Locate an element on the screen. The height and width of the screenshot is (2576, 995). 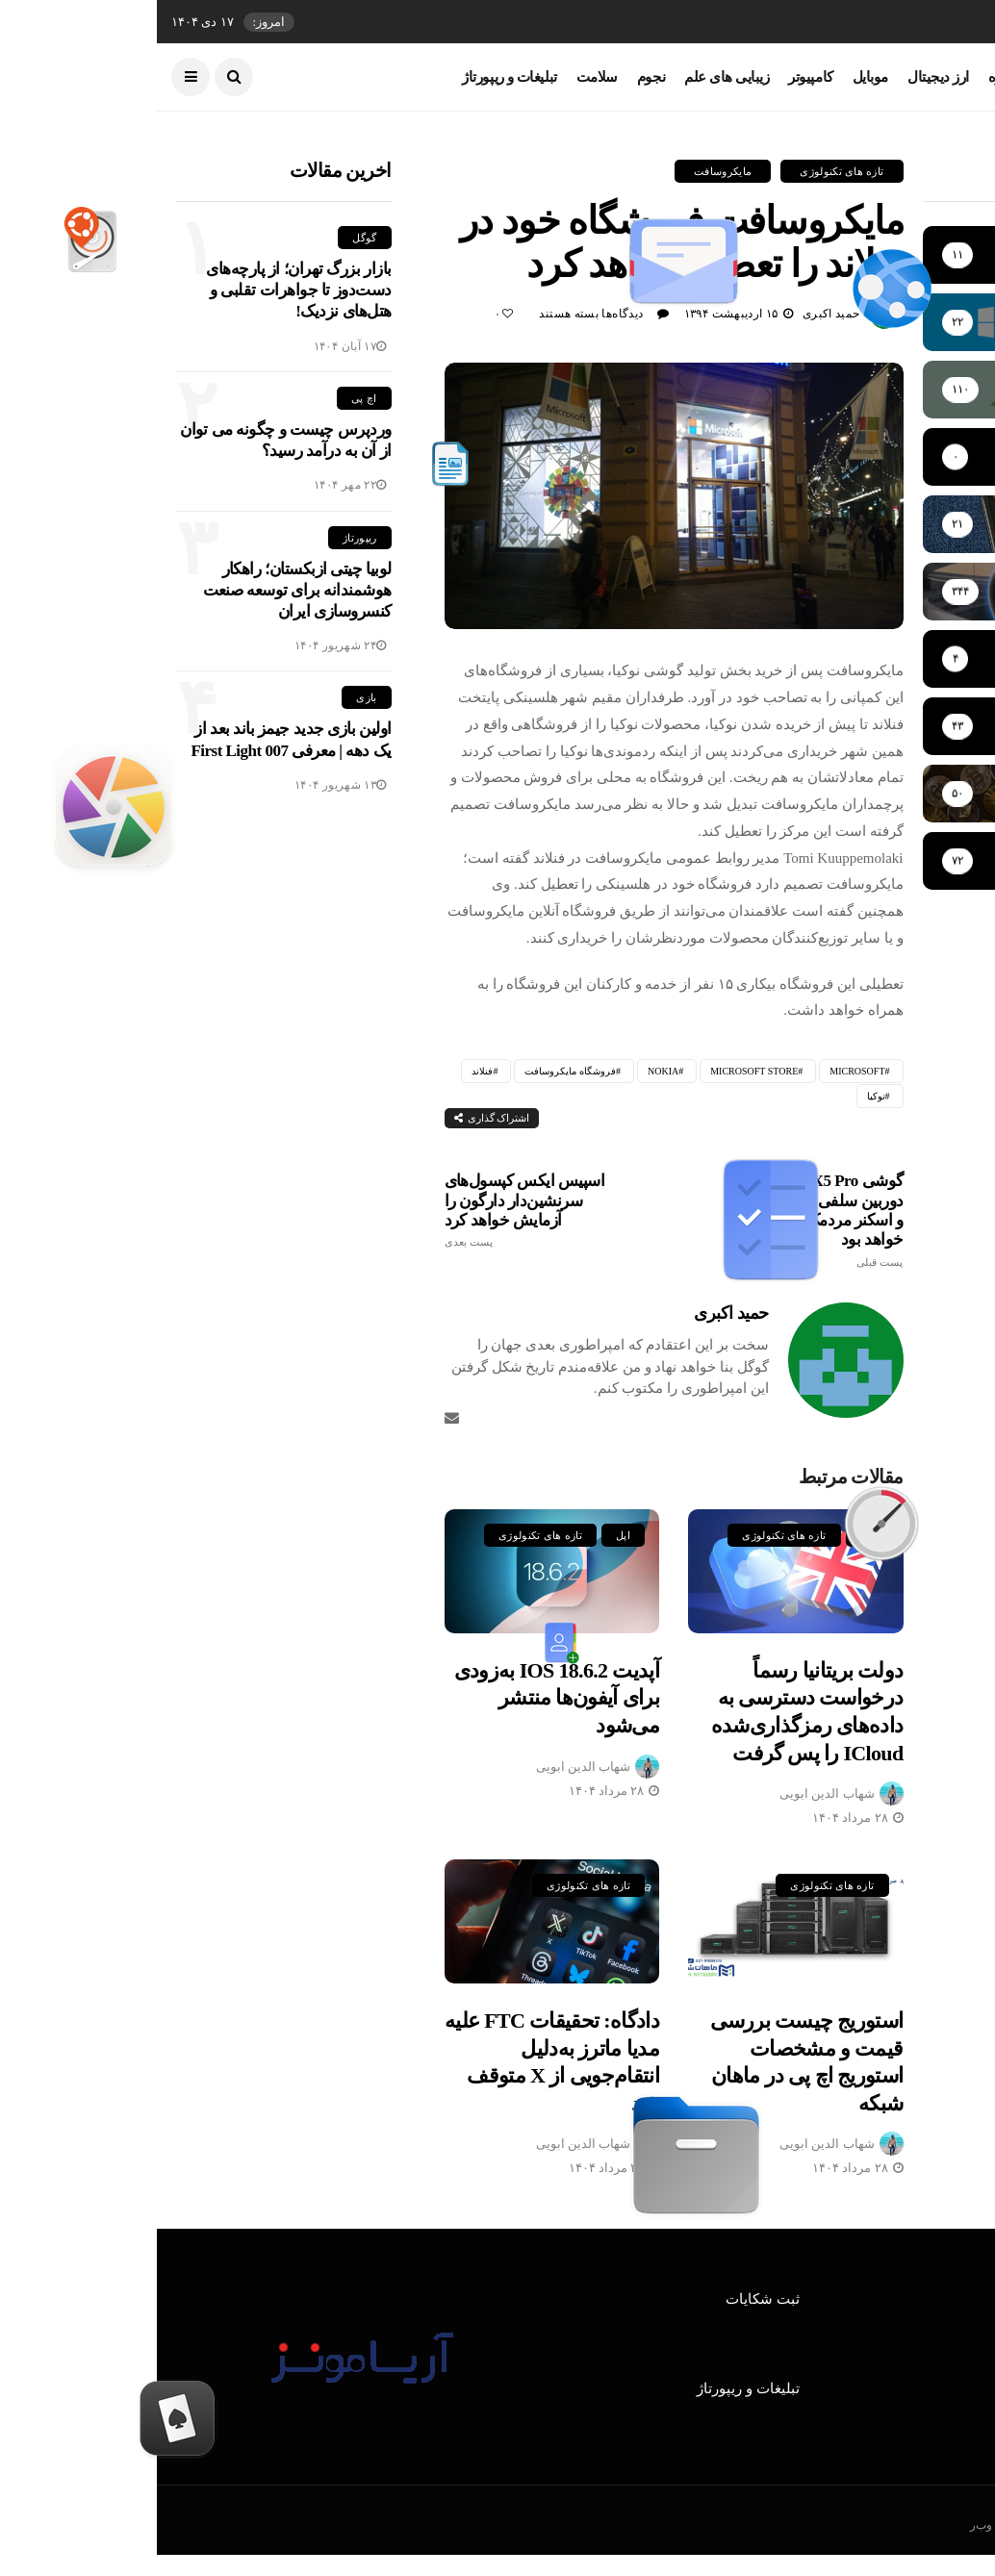
open sysprof system profiler application is located at coordinates (881, 1524).